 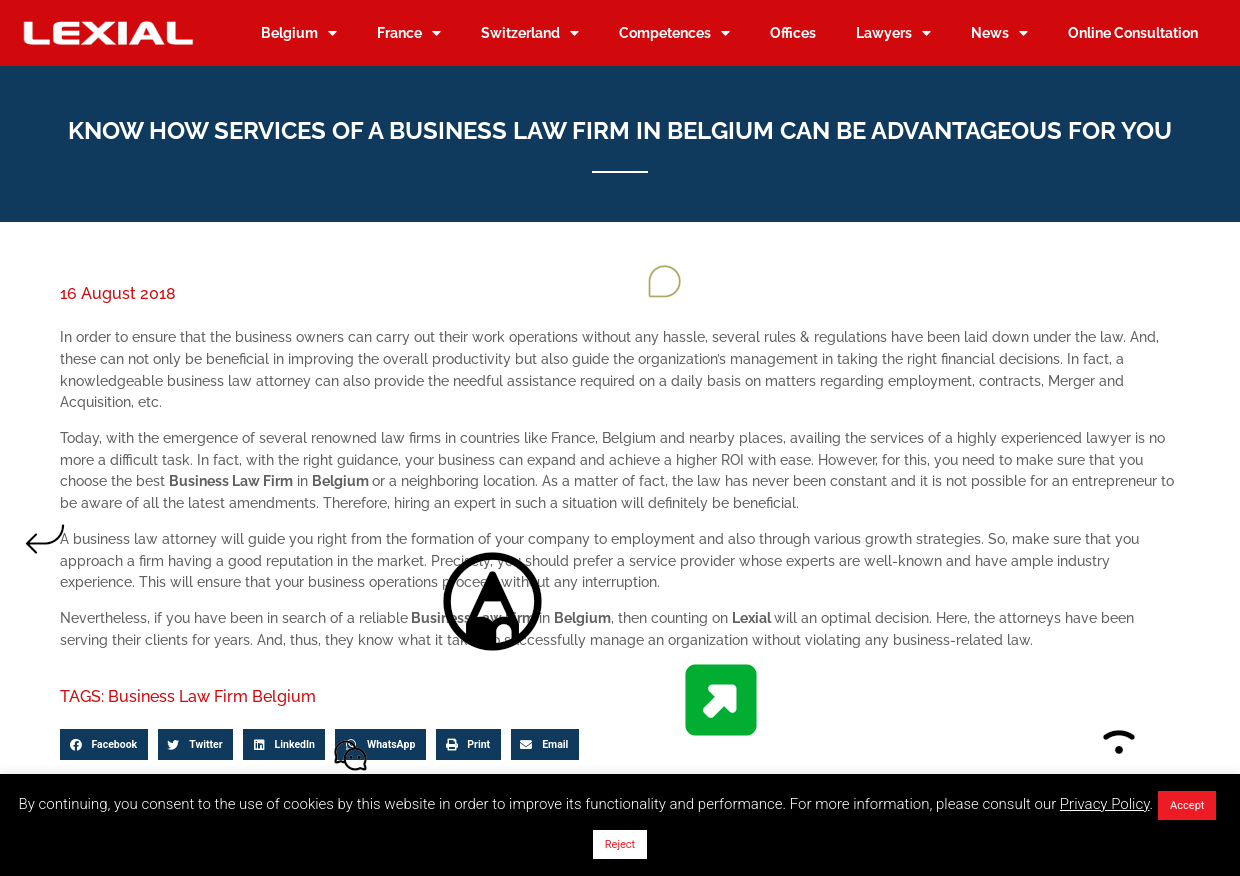 What do you see at coordinates (1119, 725) in the screenshot?
I see `indicates weak wifi signal strength` at bounding box center [1119, 725].